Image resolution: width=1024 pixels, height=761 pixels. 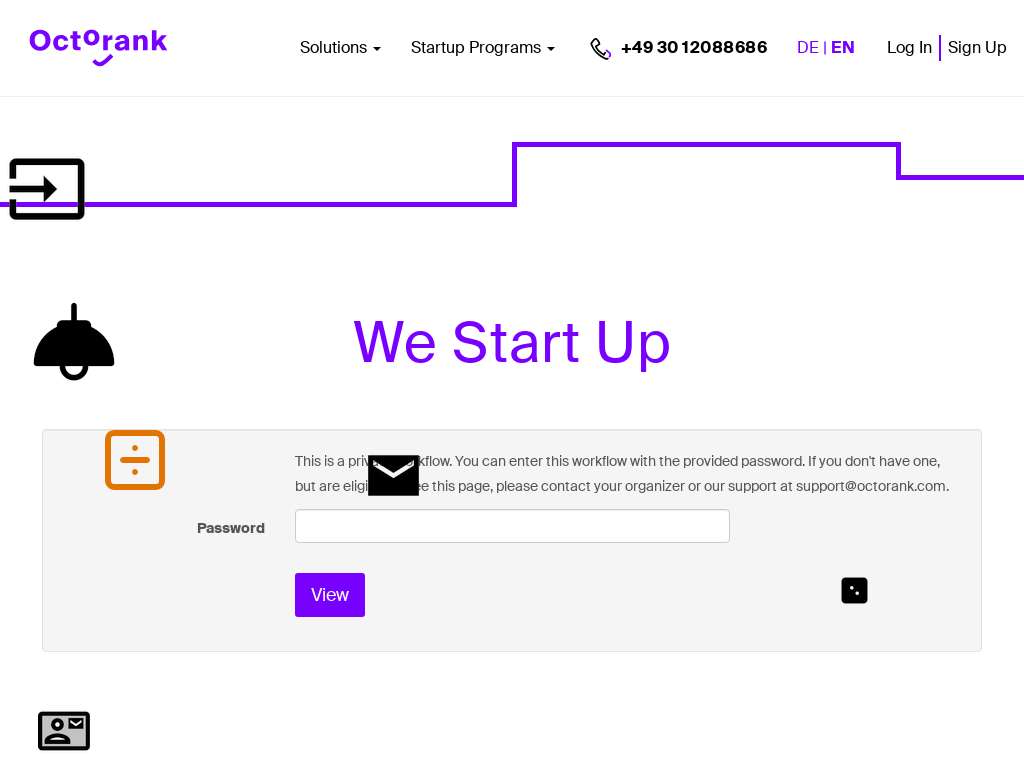 What do you see at coordinates (74, 346) in the screenshot?
I see `toggle pendant lamp on or off` at bounding box center [74, 346].